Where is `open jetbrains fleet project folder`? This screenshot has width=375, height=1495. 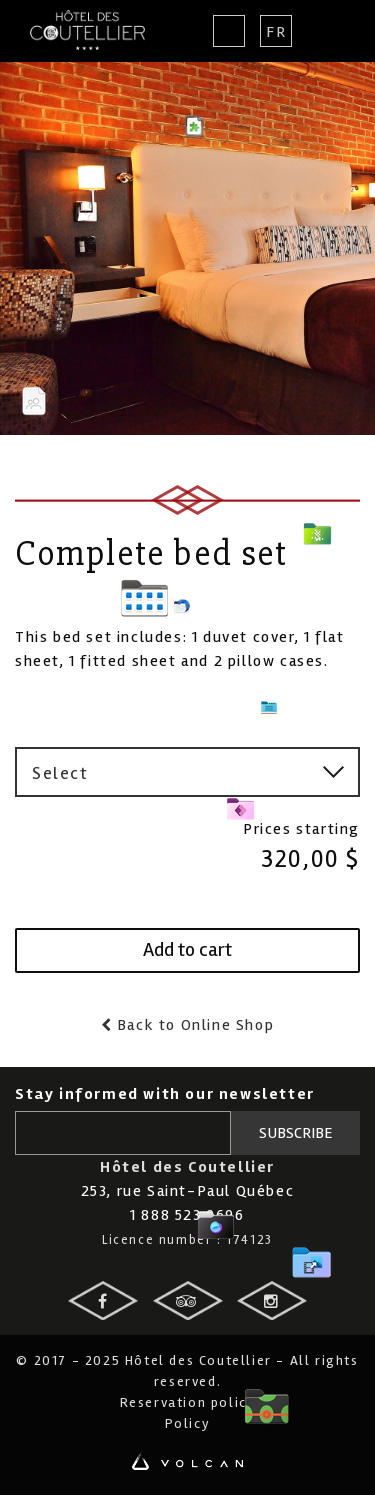 open jetbrains fleet project folder is located at coordinates (216, 1226).